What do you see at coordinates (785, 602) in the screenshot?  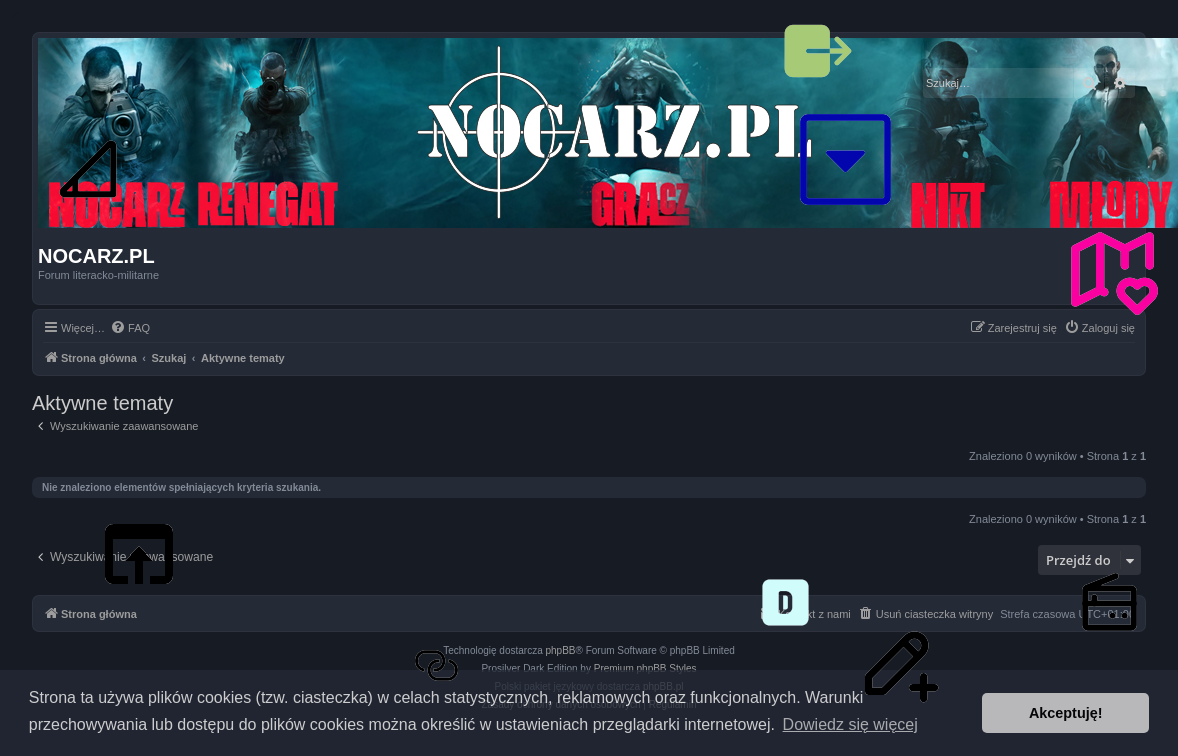 I see `indicates items or options starting with the letter D` at bounding box center [785, 602].